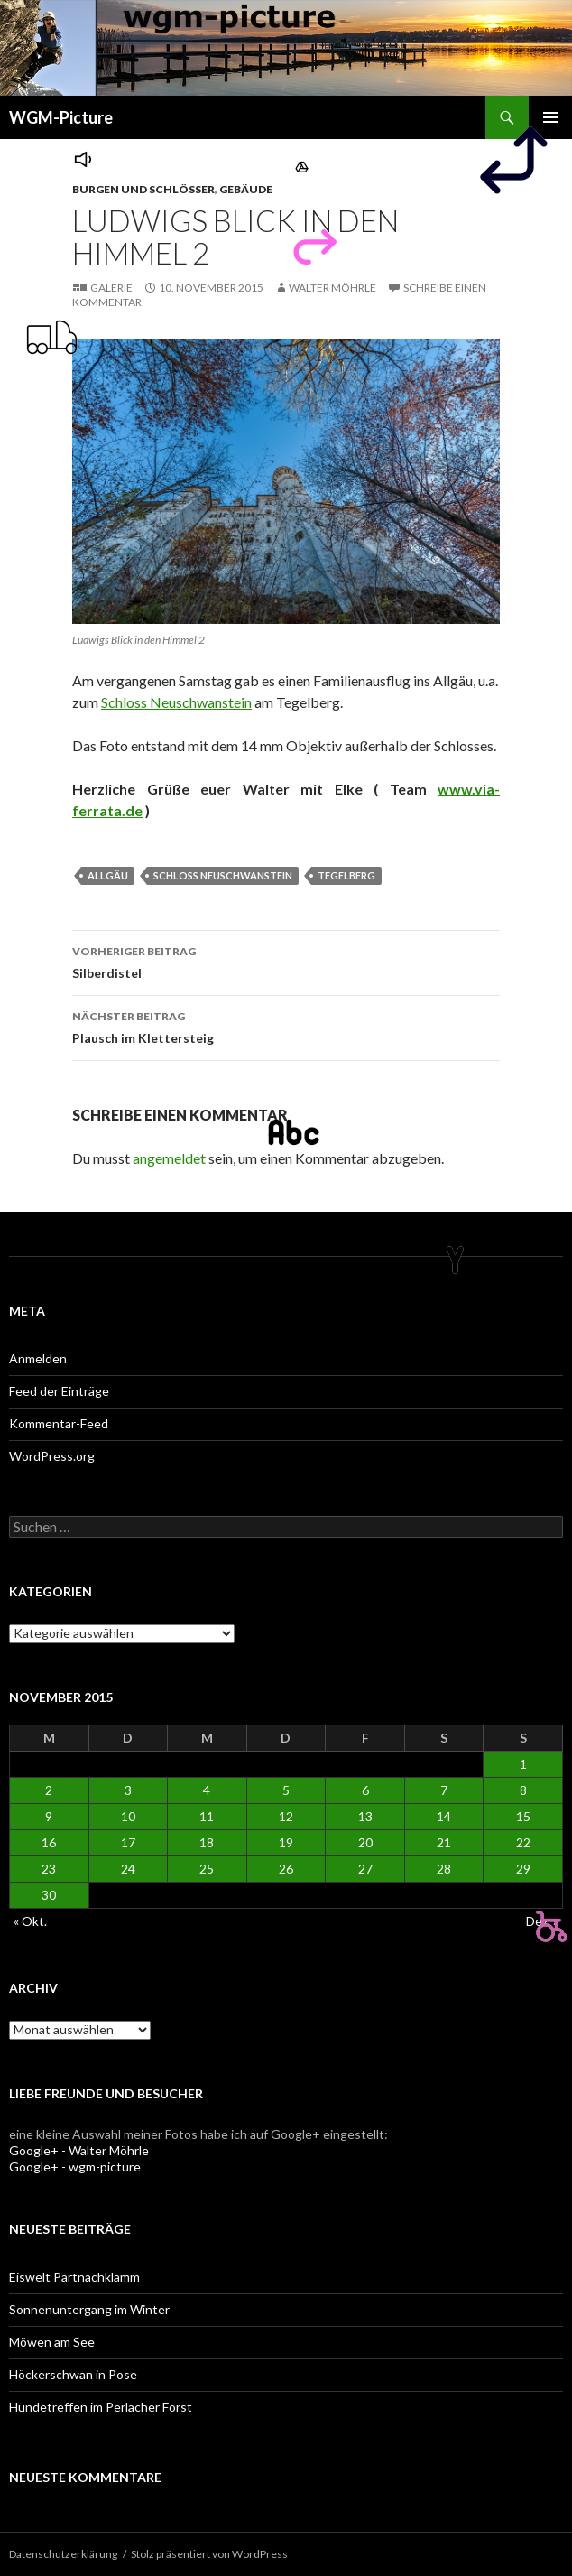  I want to click on move content to upper left corner, so click(513, 160).